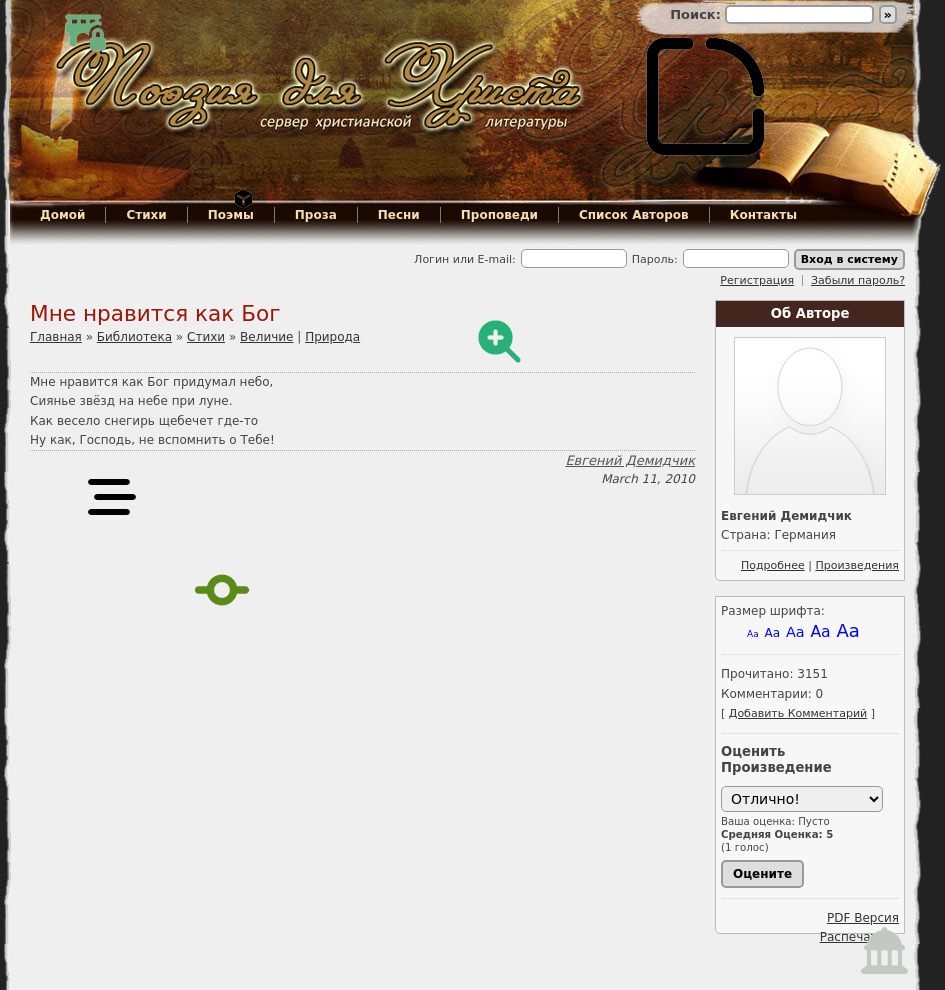 This screenshot has width=945, height=990. What do you see at coordinates (499, 341) in the screenshot?
I see `zoom in on content` at bounding box center [499, 341].